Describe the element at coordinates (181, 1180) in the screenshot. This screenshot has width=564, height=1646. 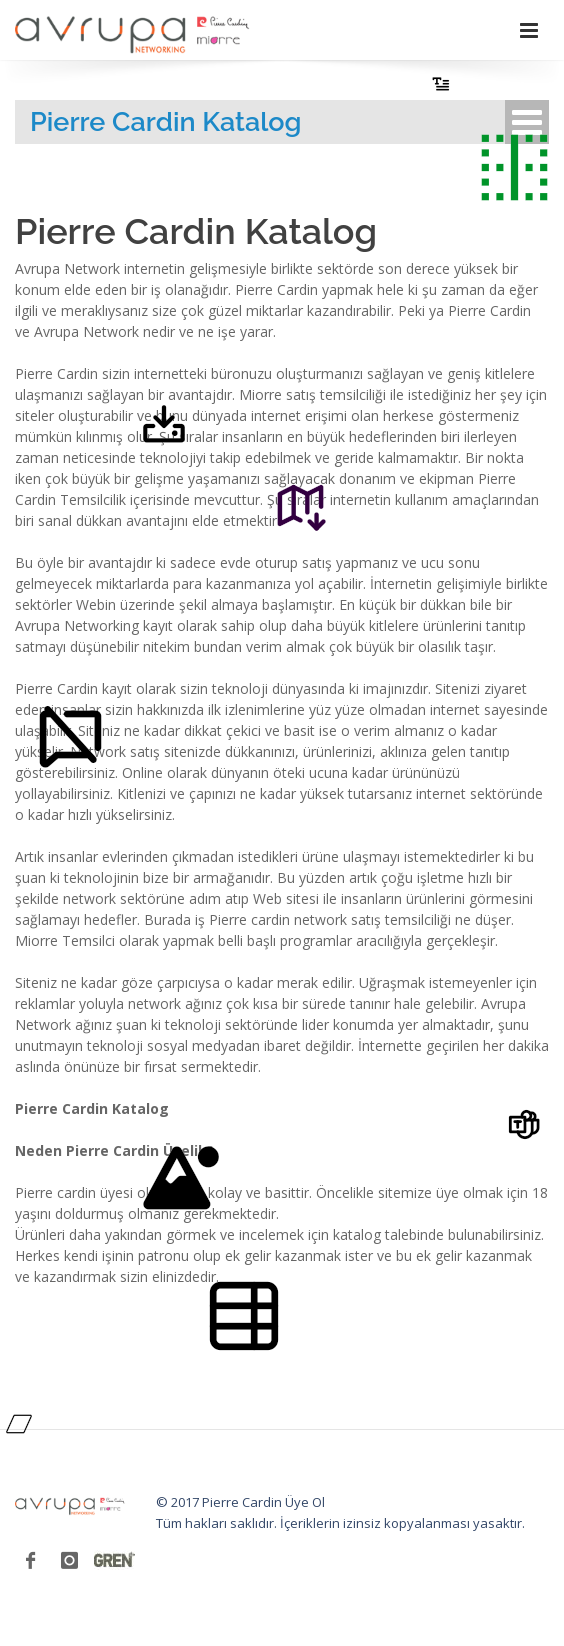
I see `view photos or gallery` at that location.